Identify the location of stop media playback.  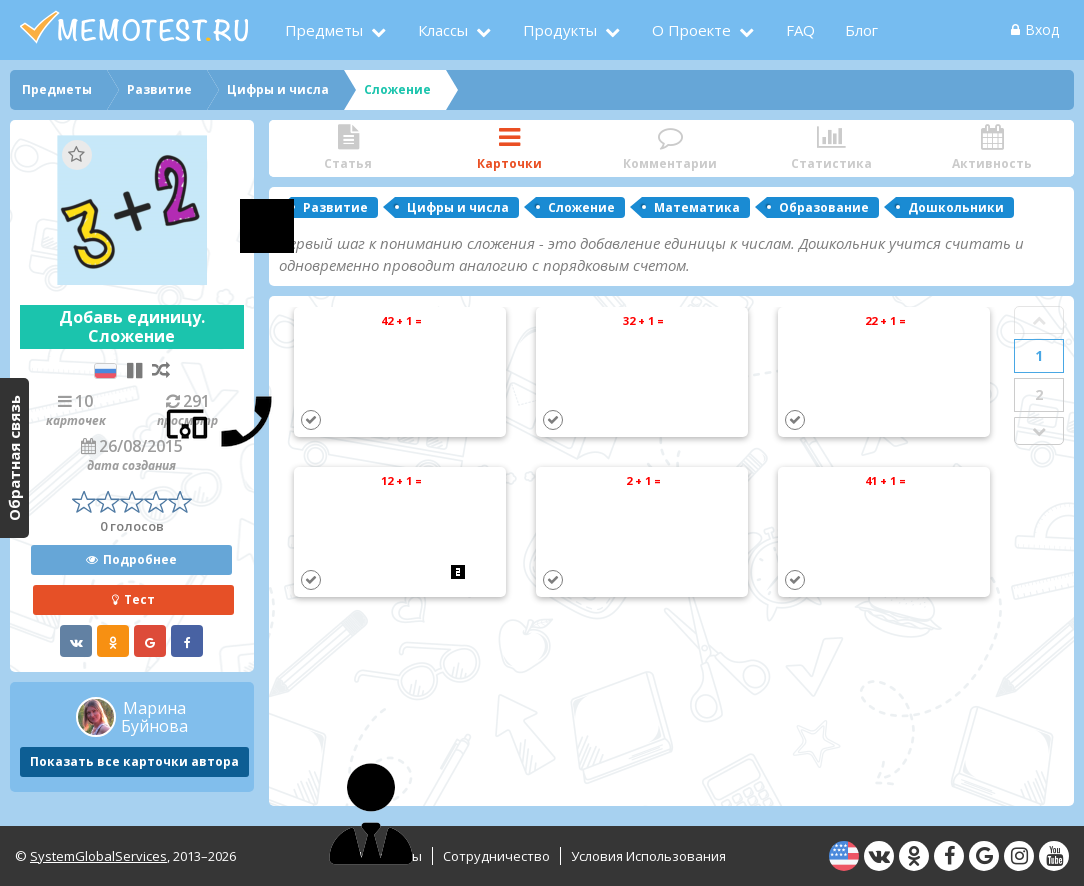
(267, 226).